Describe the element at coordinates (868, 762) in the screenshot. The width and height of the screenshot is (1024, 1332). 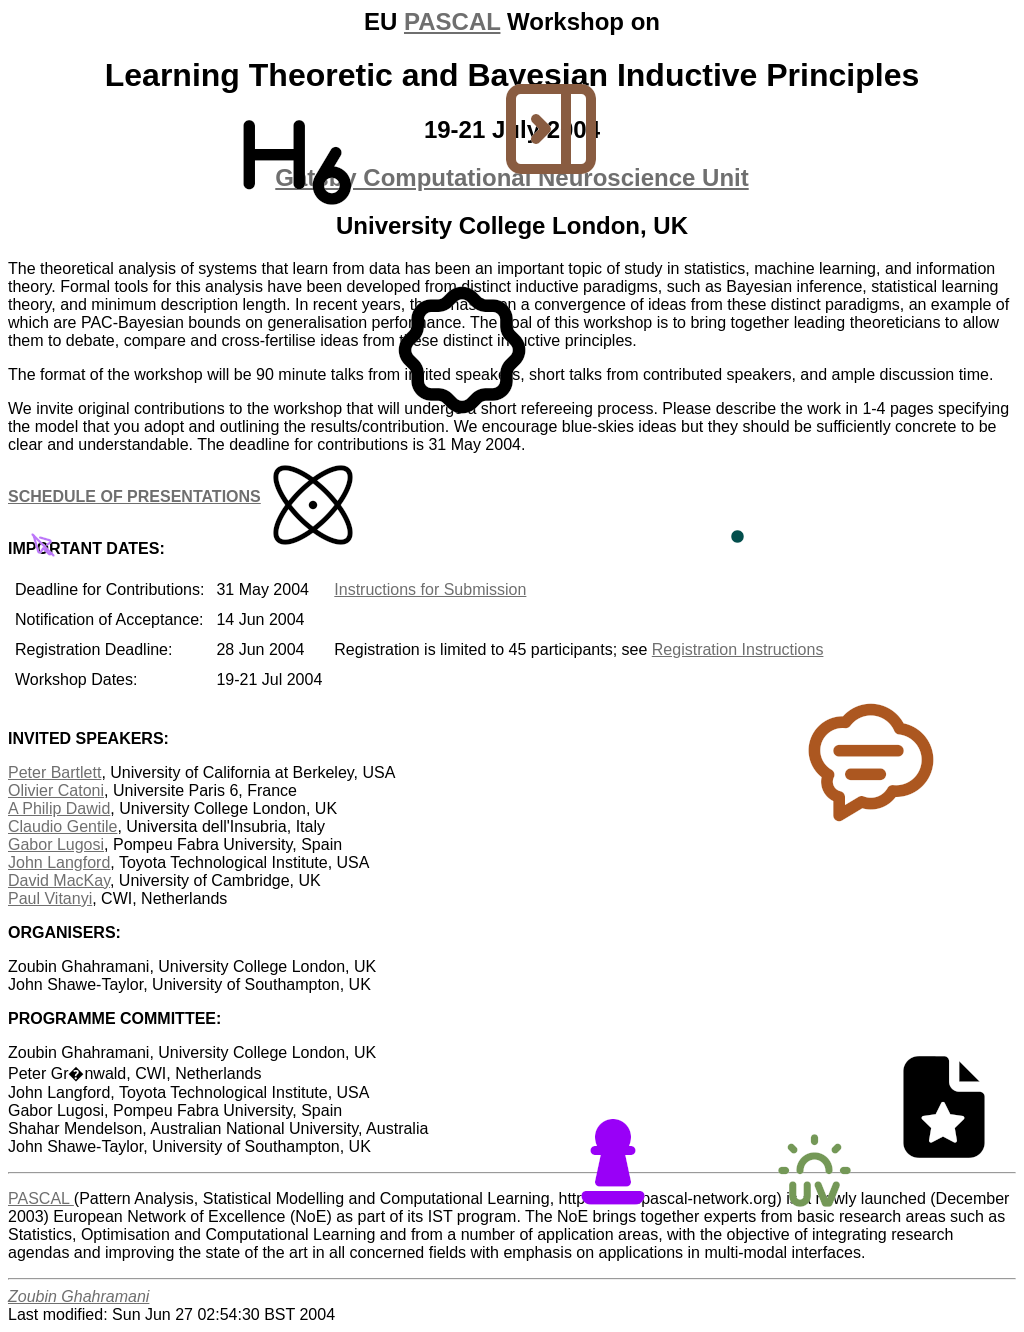
I see `open chat or messaging` at that location.